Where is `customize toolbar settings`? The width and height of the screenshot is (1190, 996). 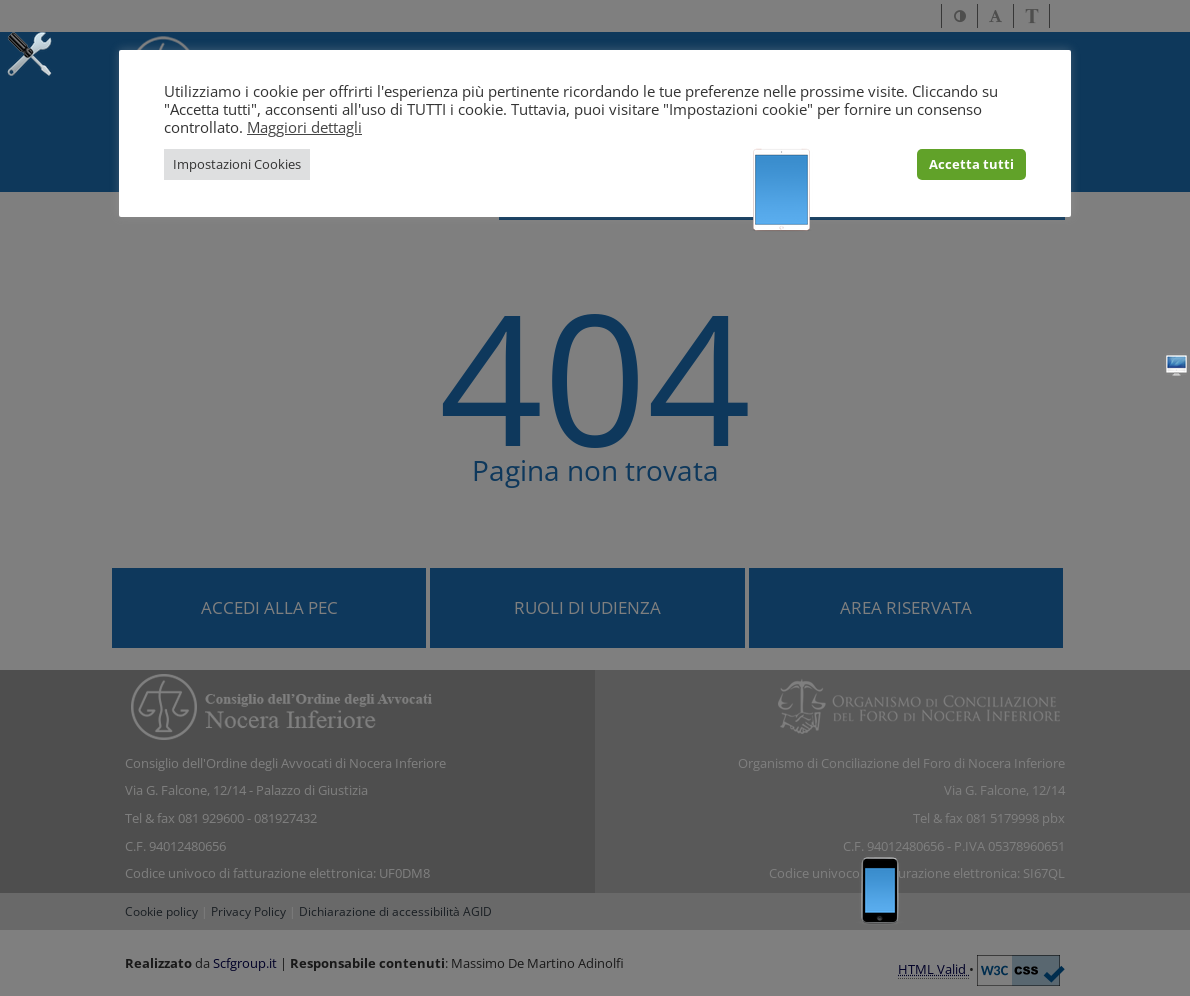
customize toolbar settings is located at coordinates (29, 54).